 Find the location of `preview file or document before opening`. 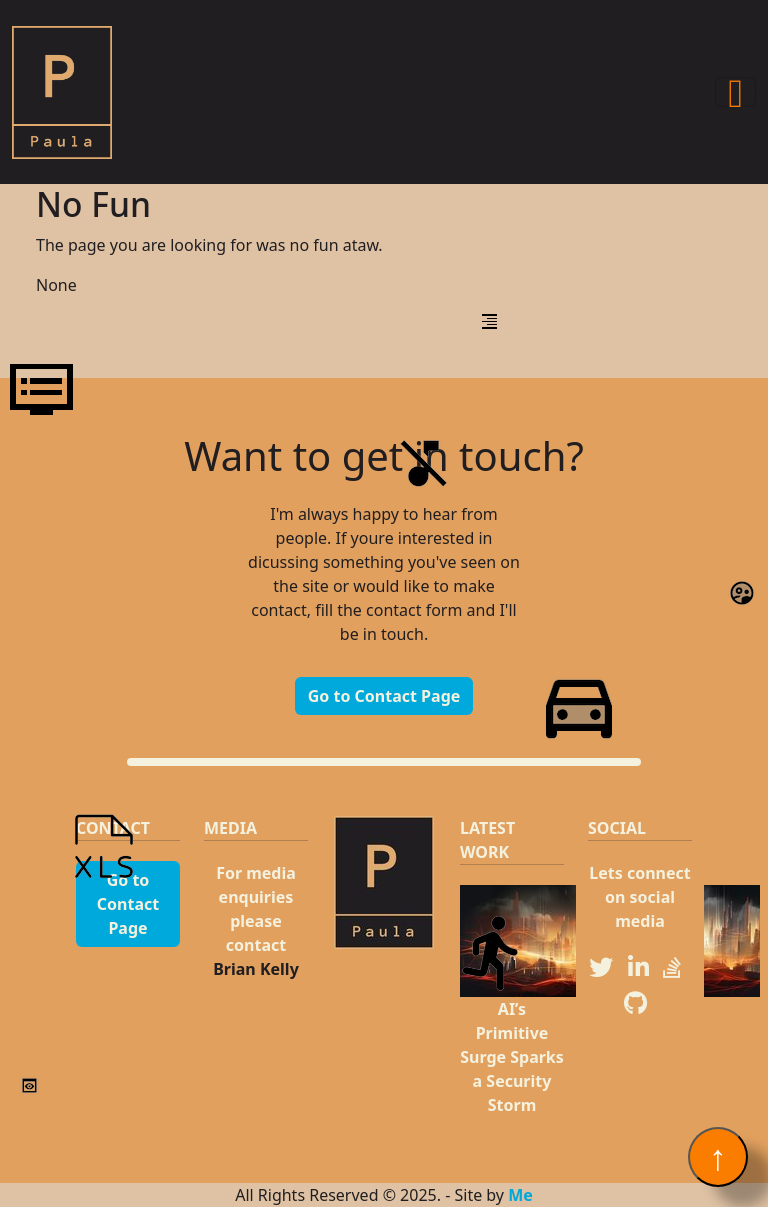

preview file or document before opening is located at coordinates (29, 1085).